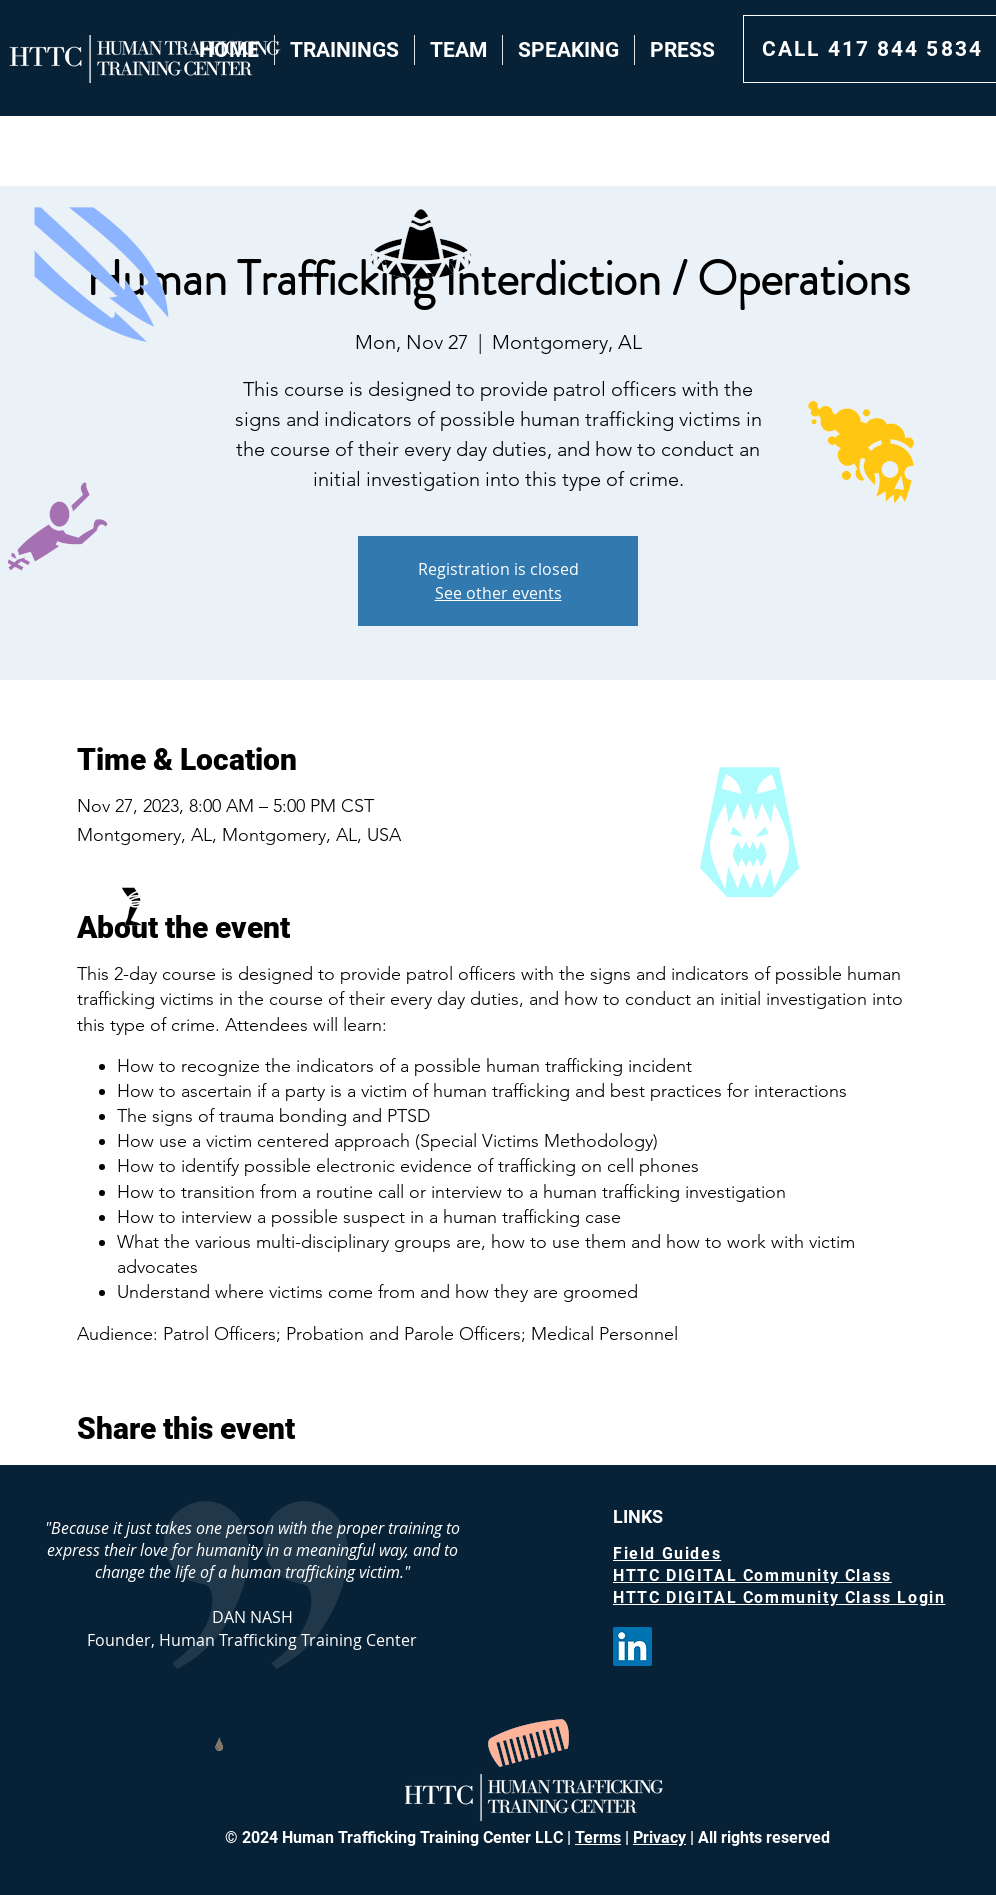 This screenshot has height=1895, width=996. Describe the element at coordinates (57, 526) in the screenshot. I see `indicates a crawling or stealth movement mode` at that location.